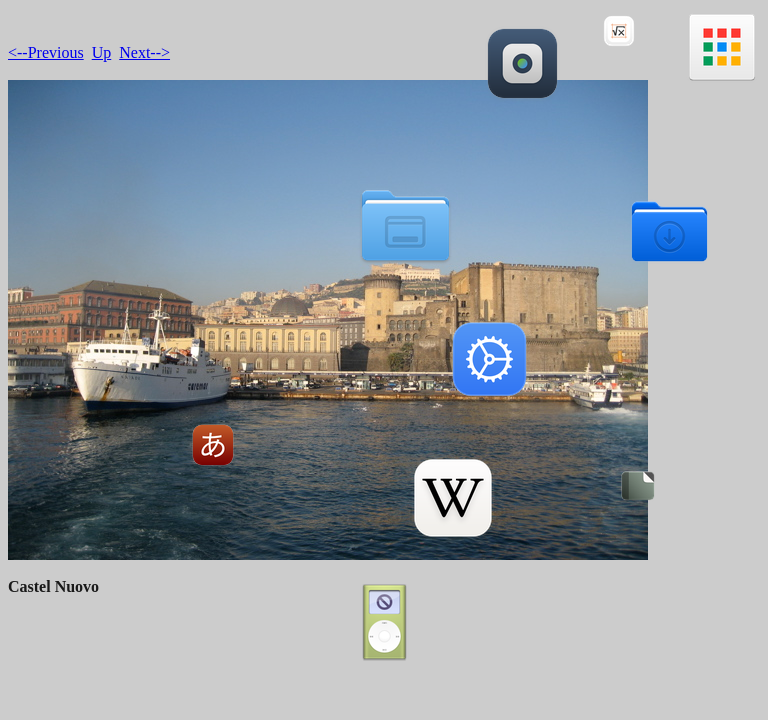  I want to click on open fondo wallpaper app, so click(522, 63).